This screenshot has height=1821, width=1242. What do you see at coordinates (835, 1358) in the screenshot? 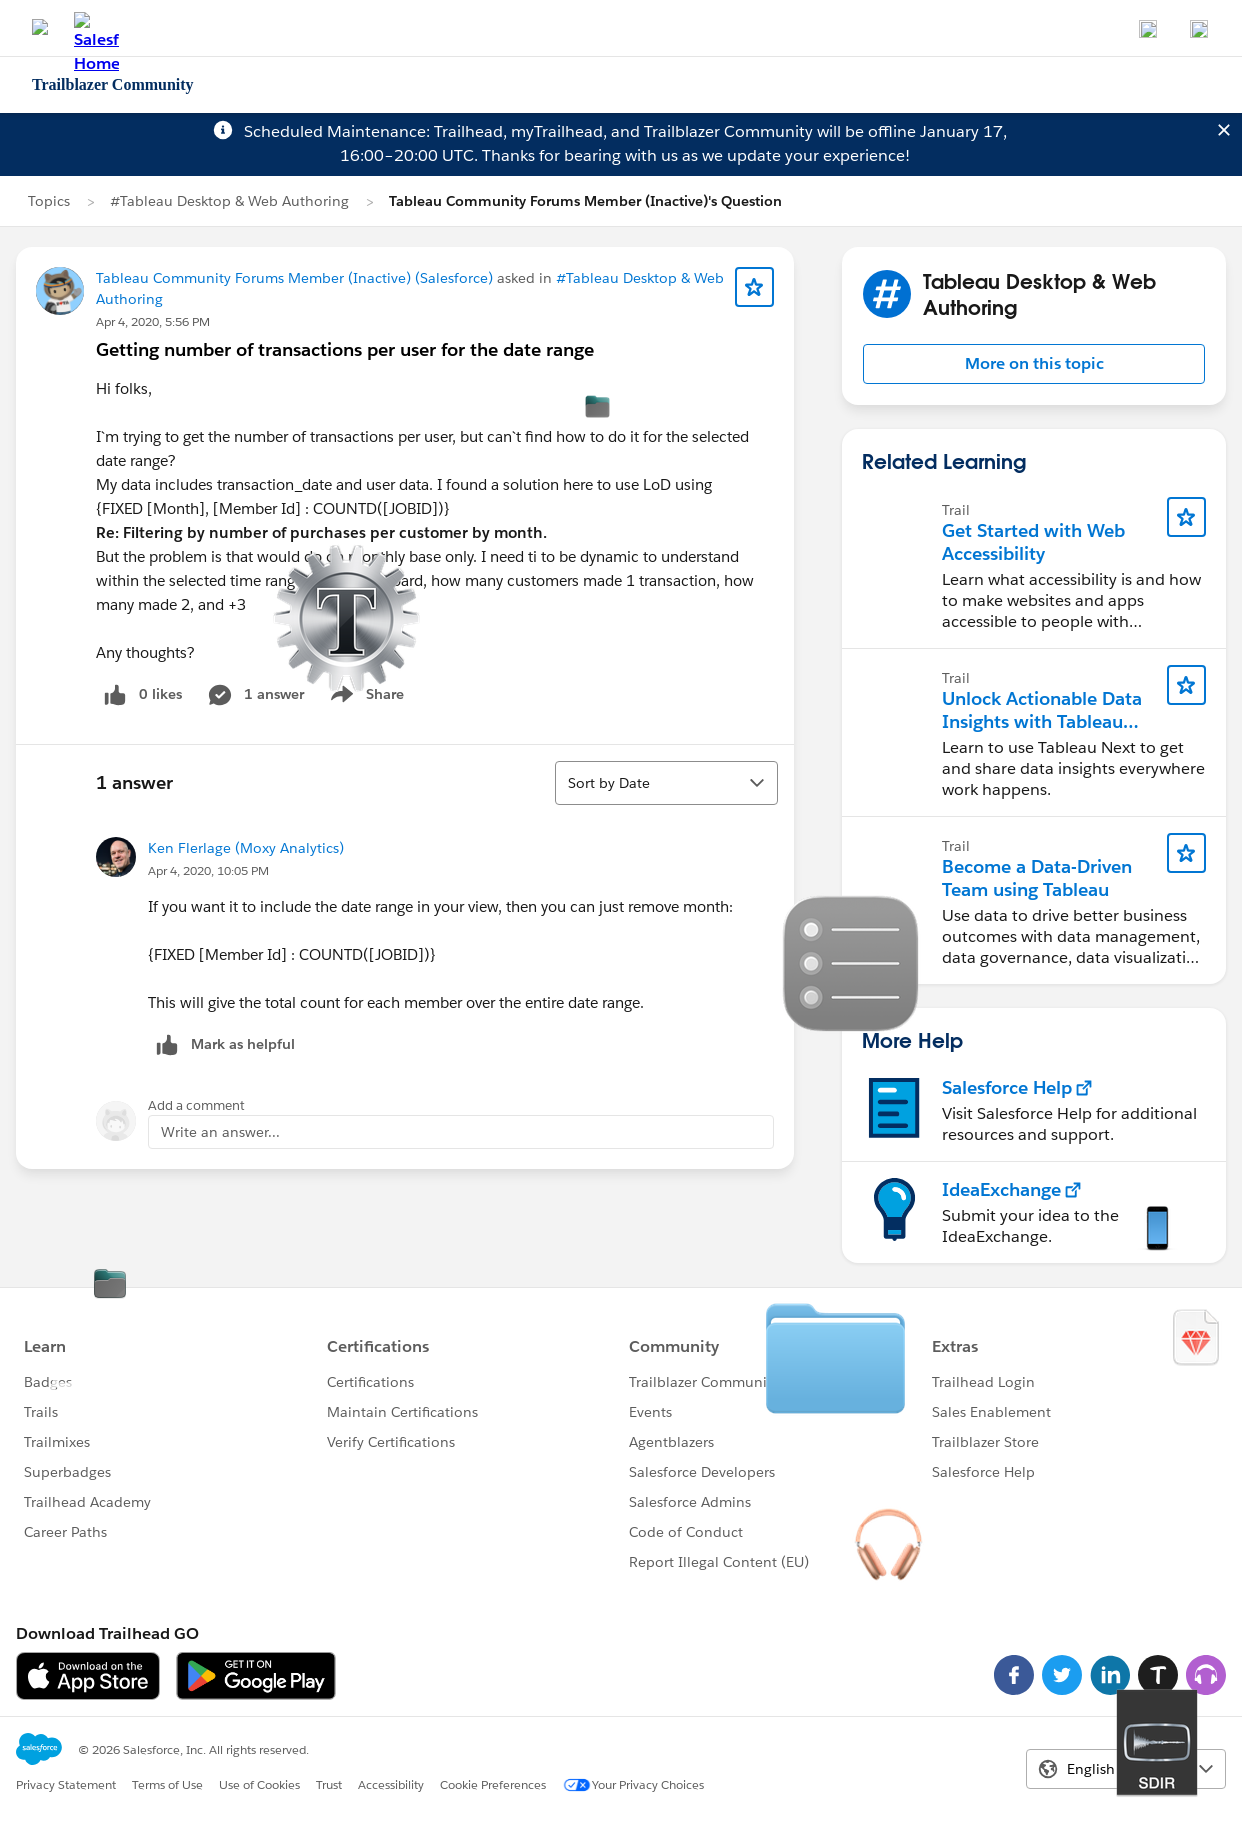
I see `open folder to view contents` at bounding box center [835, 1358].